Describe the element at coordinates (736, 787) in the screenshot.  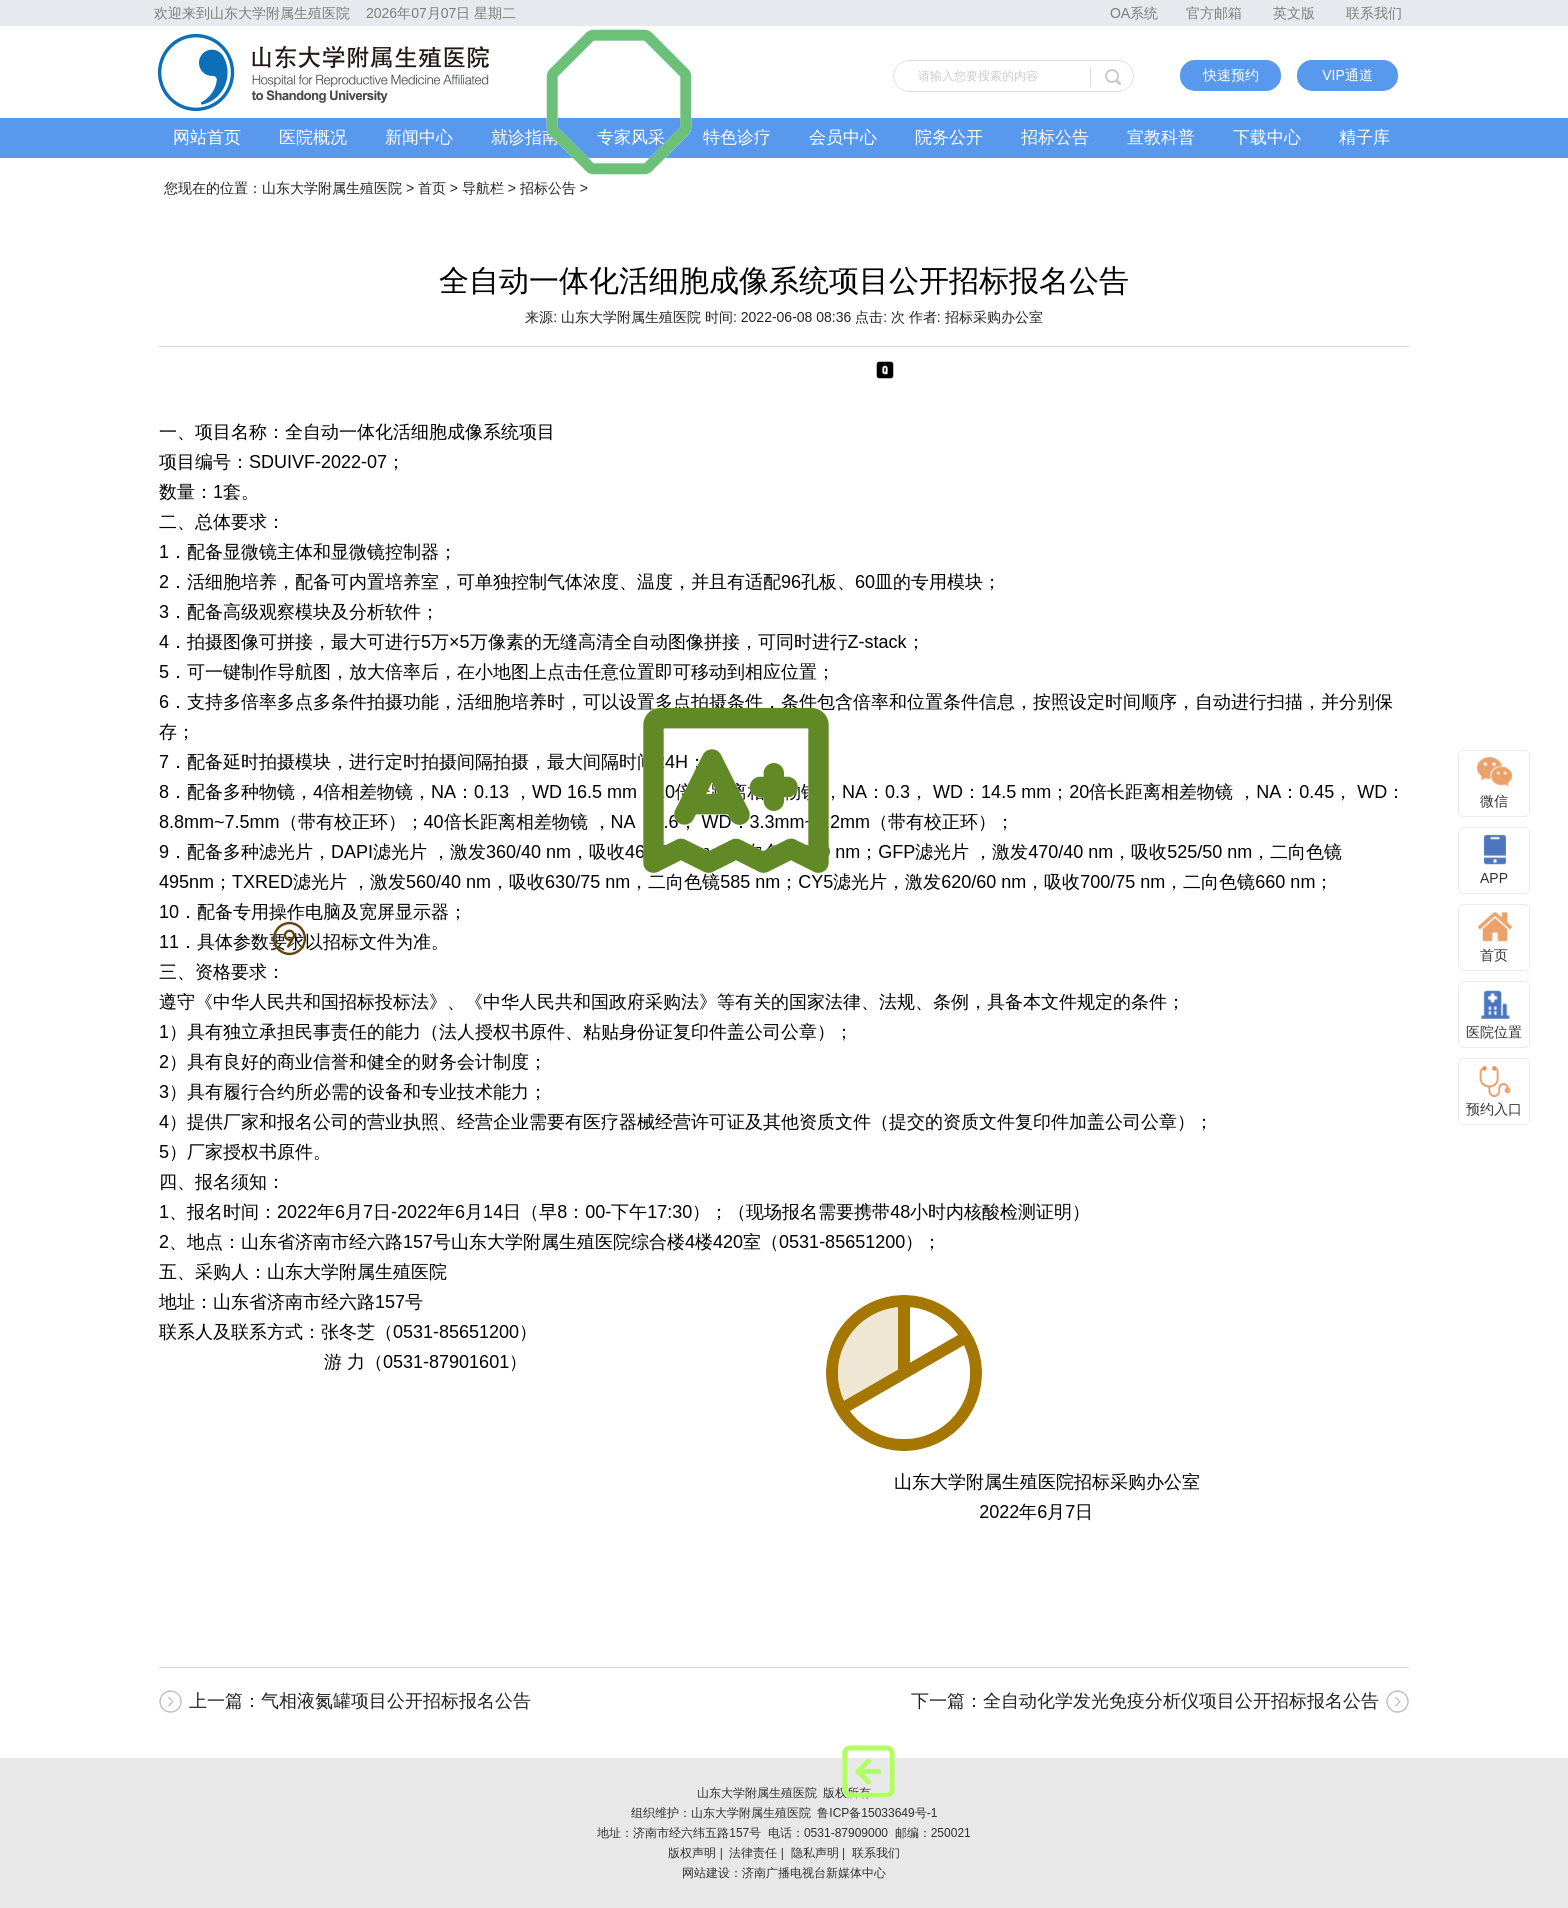
I see `view exam or test results` at that location.